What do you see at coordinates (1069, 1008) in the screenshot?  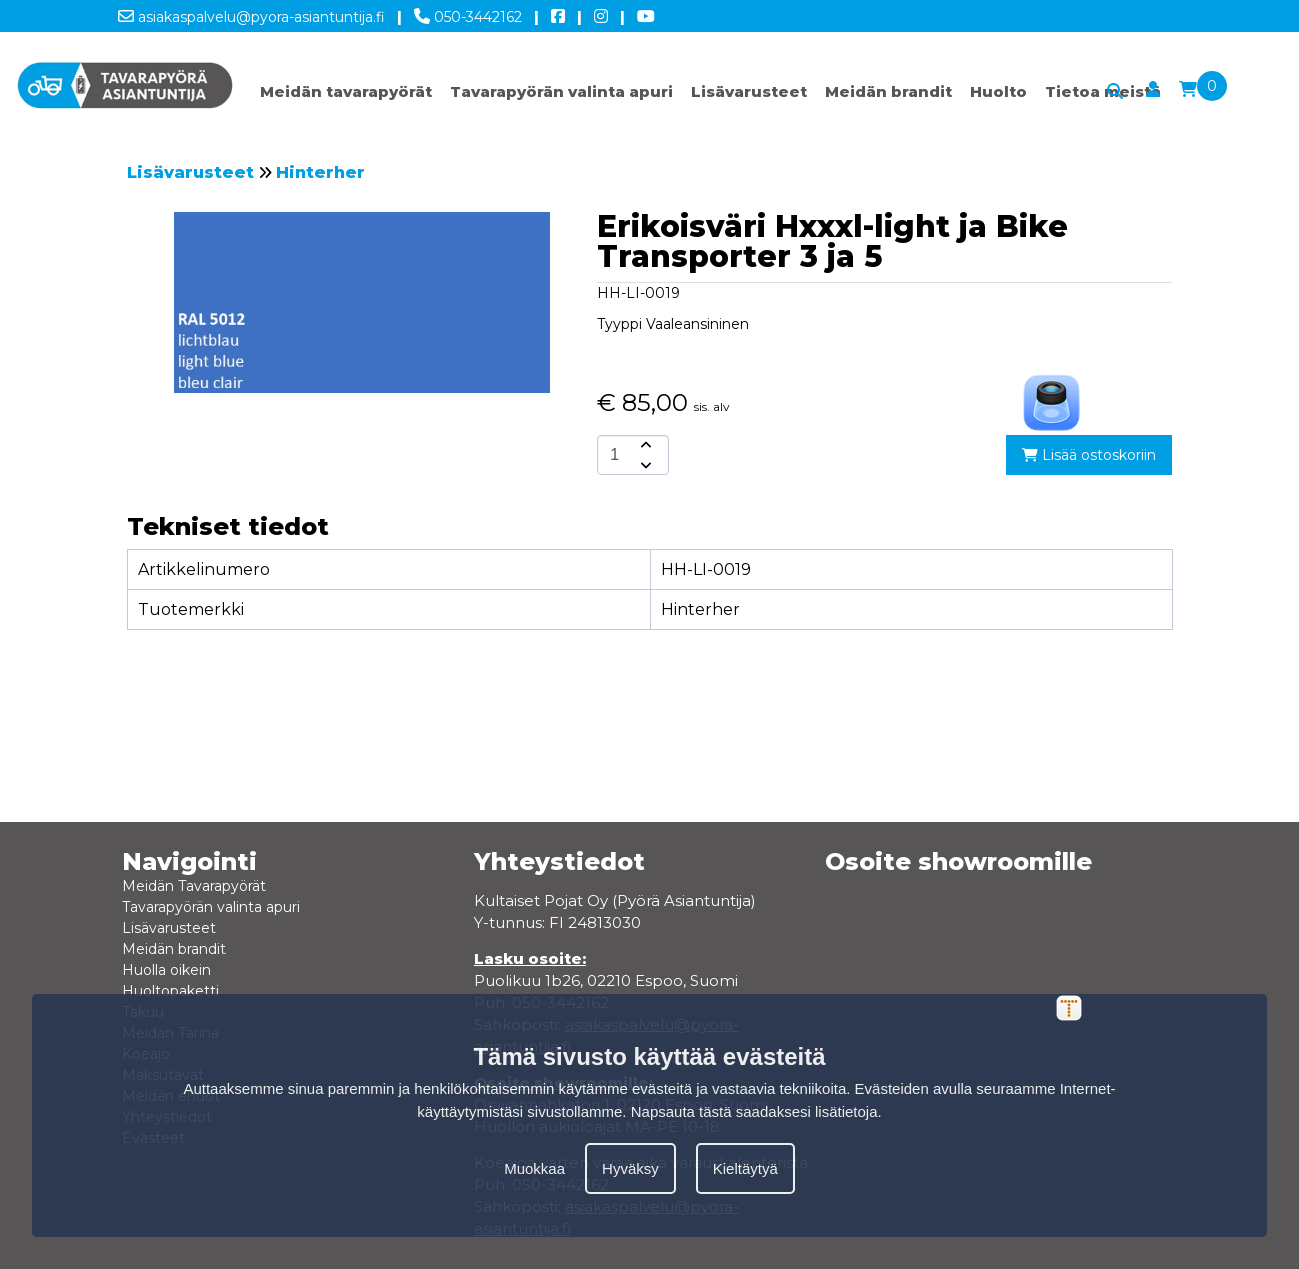 I see `open tipp10 typing tutor application` at bounding box center [1069, 1008].